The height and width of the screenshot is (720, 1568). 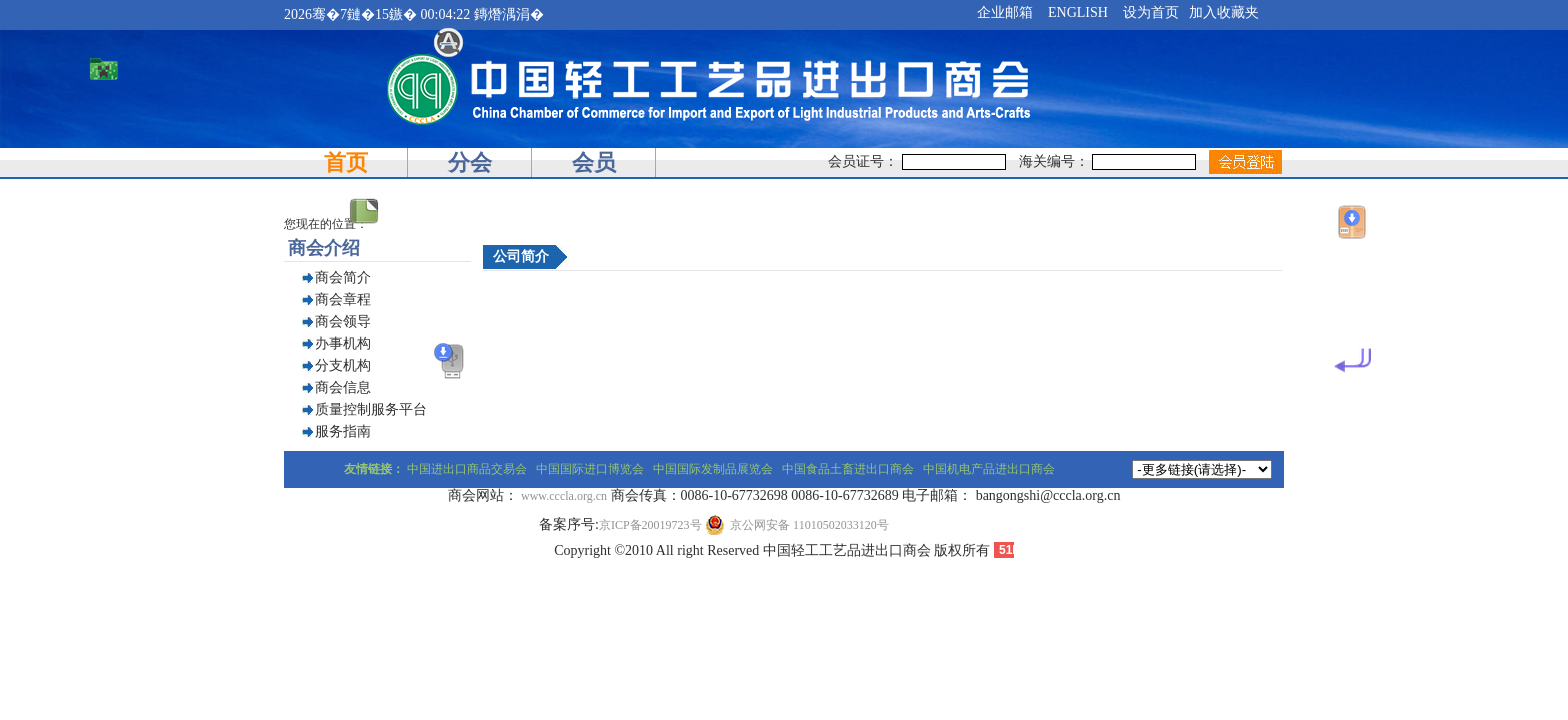 I want to click on reply to all recipients of an email, so click(x=1352, y=358).